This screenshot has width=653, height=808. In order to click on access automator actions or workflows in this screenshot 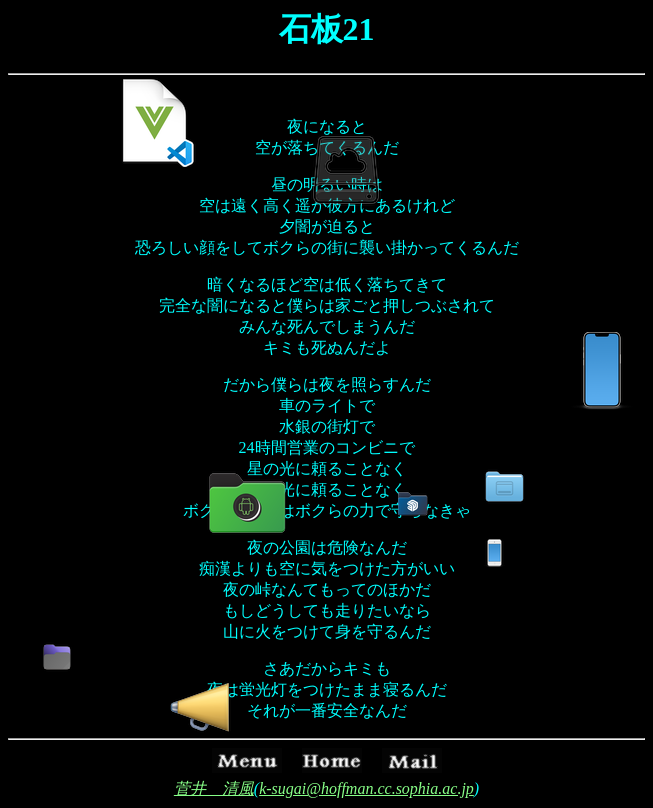, I will do `click(200, 706)`.